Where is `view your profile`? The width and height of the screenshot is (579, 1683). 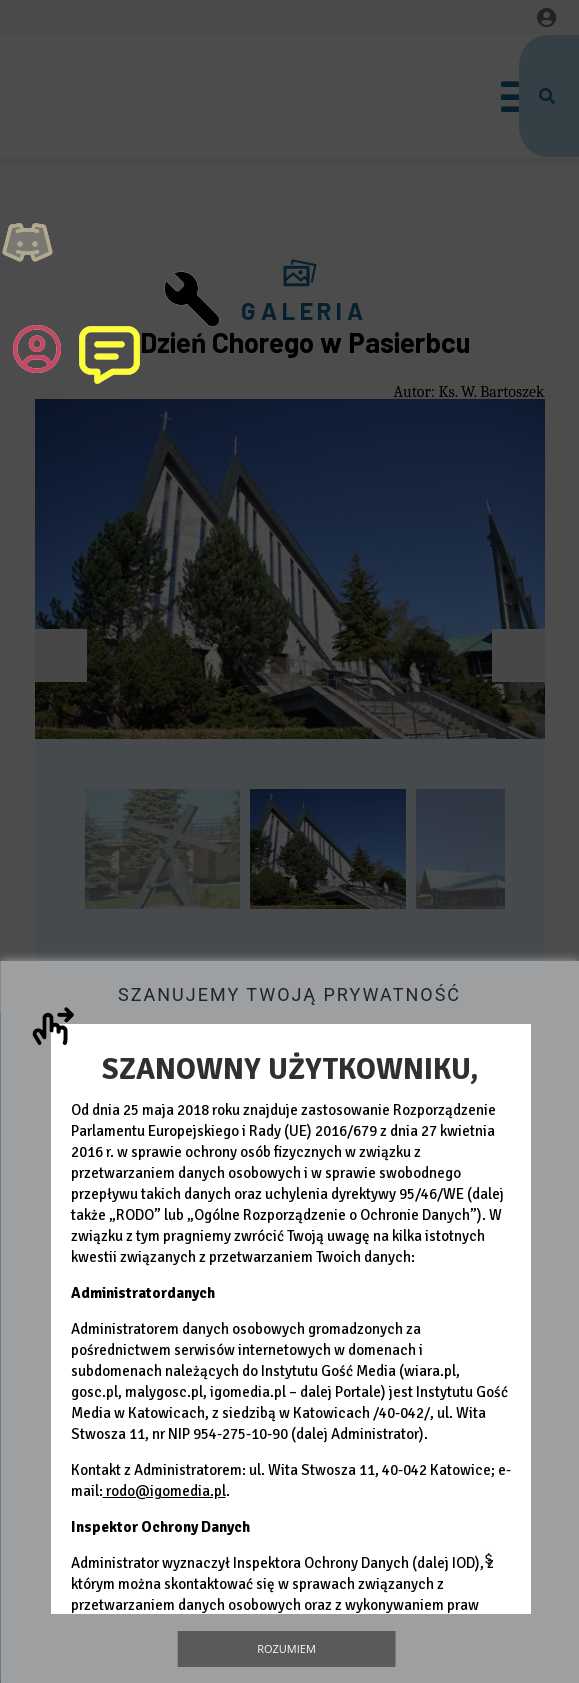 view your profile is located at coordinates (37, 349).